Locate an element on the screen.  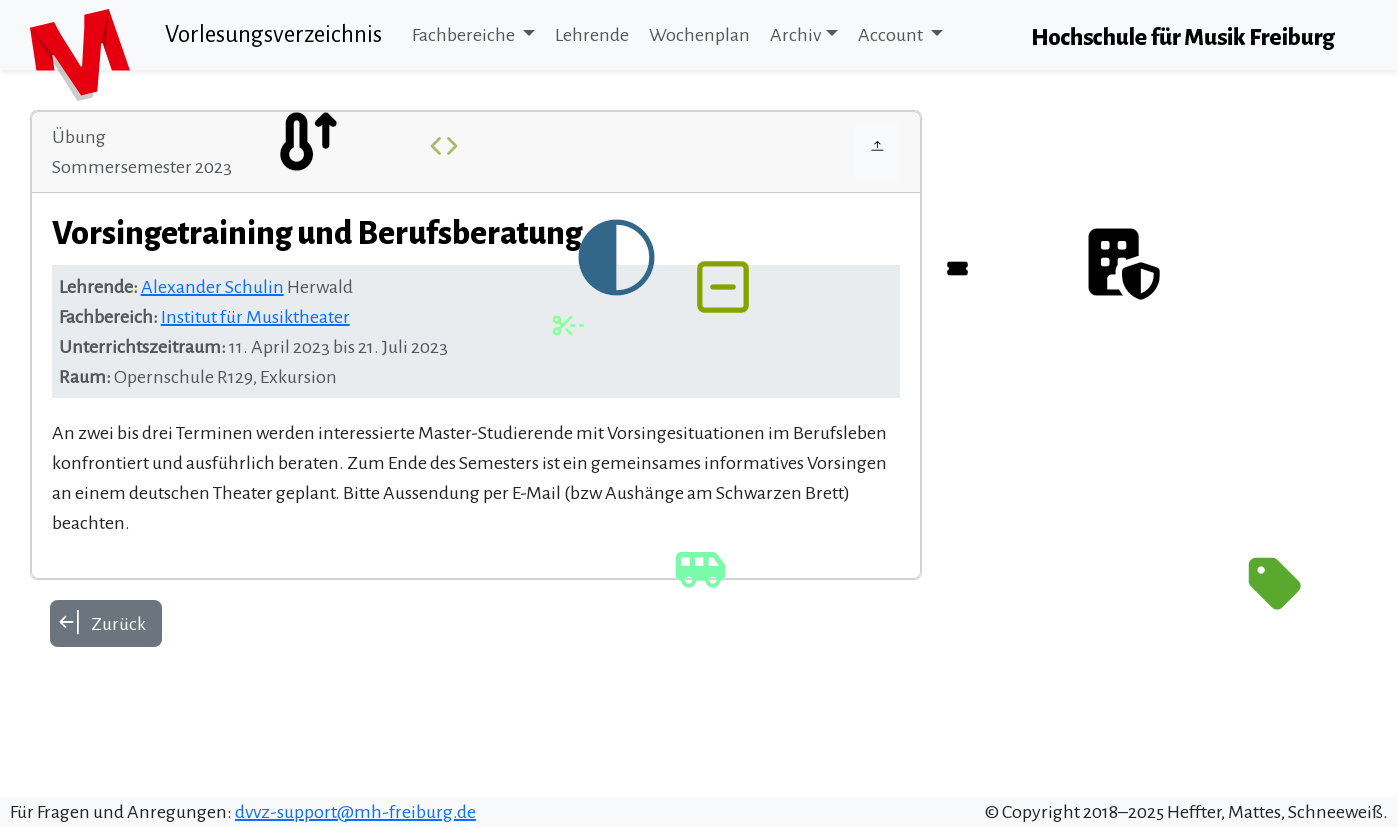
adjust display contrast settings is located at coordinates (616, 257).